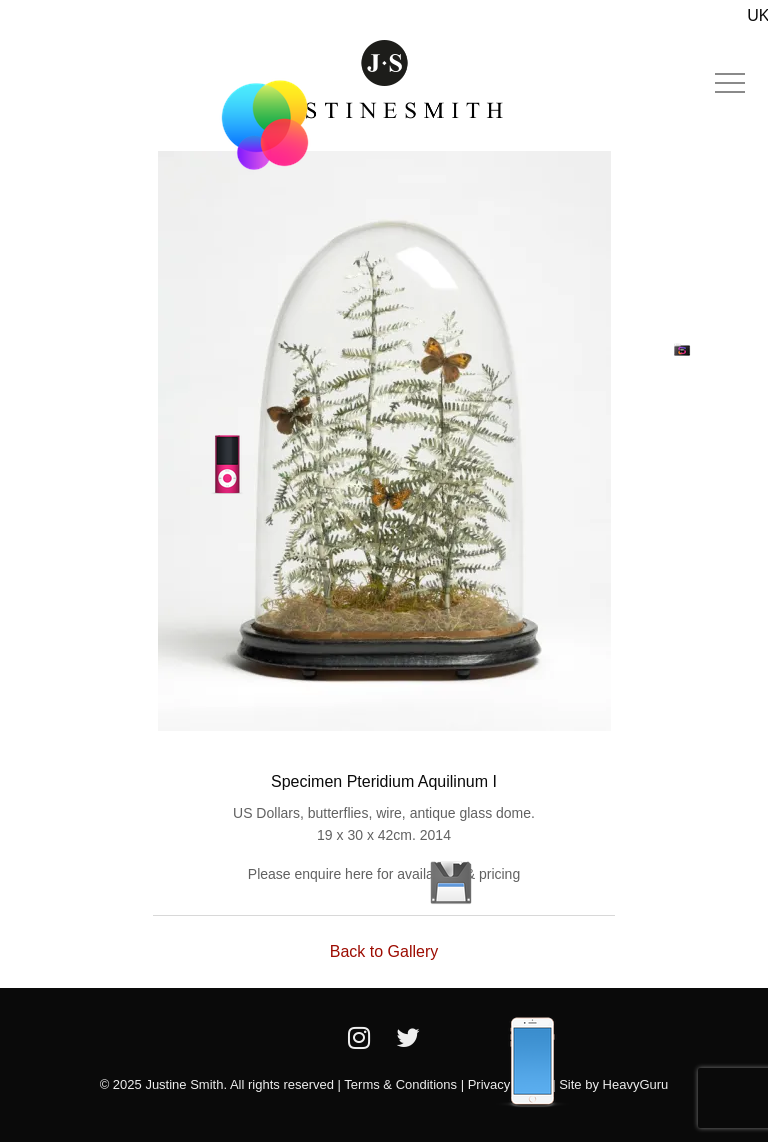 This screenshot has height=1142, width=768. I want to click on open Game Center app, so click(265, 125).